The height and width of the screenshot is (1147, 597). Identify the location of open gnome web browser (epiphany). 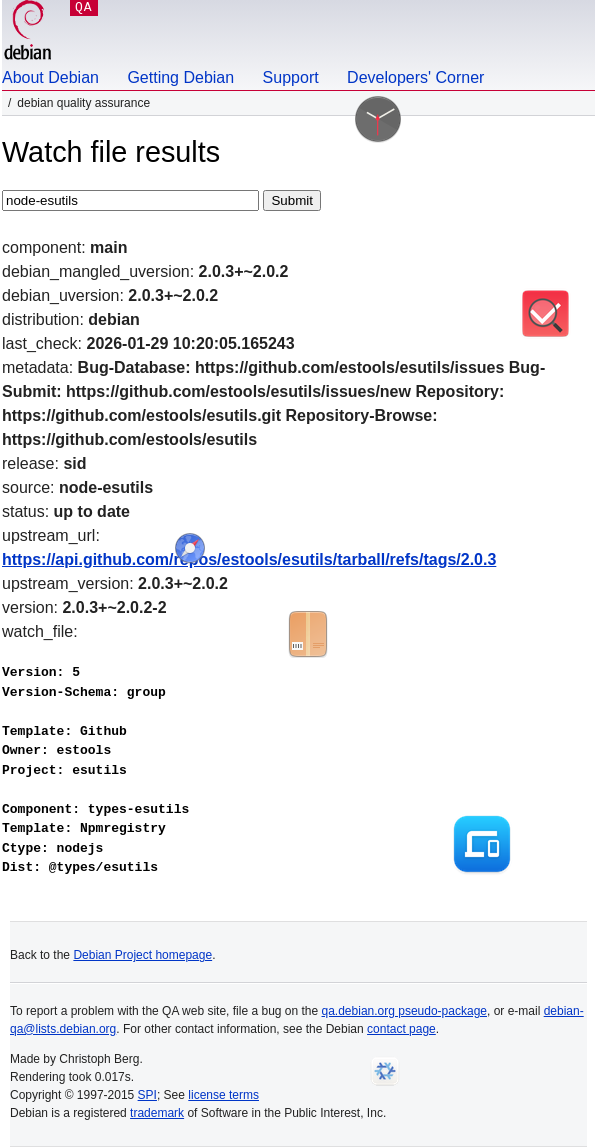
(190, 548).